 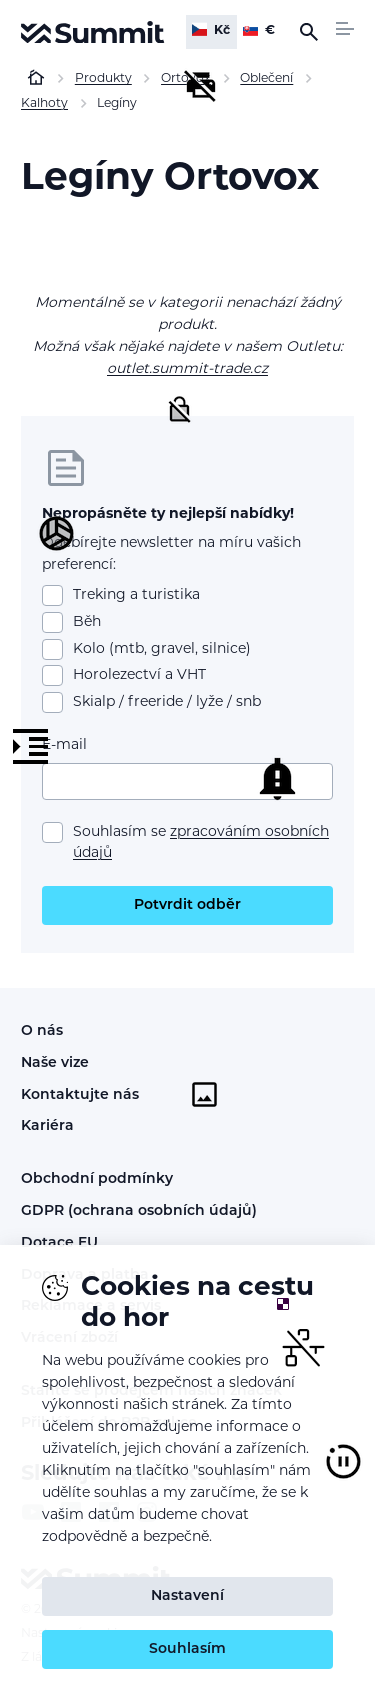 What do you see at coordinates (303, 1348) in the screenshot?
I see `network connection unavailable` at bounding box center [303, 1348].